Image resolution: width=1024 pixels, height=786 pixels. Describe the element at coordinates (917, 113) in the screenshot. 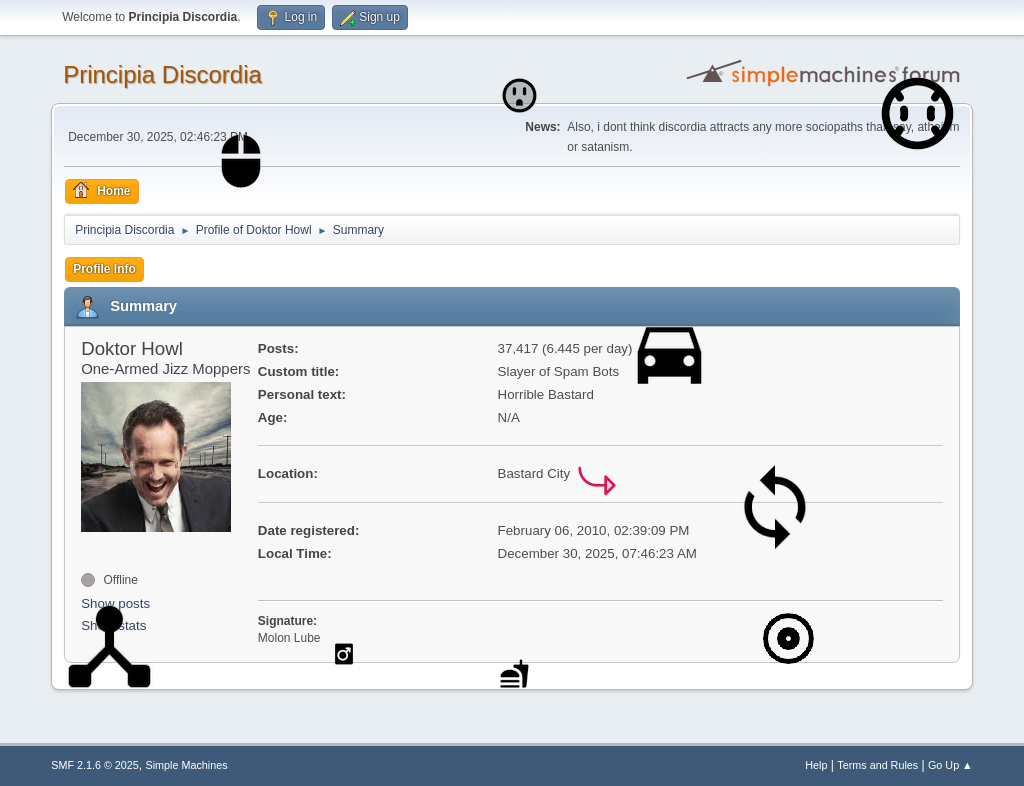

I see `view baseball scores or stats` at that location.